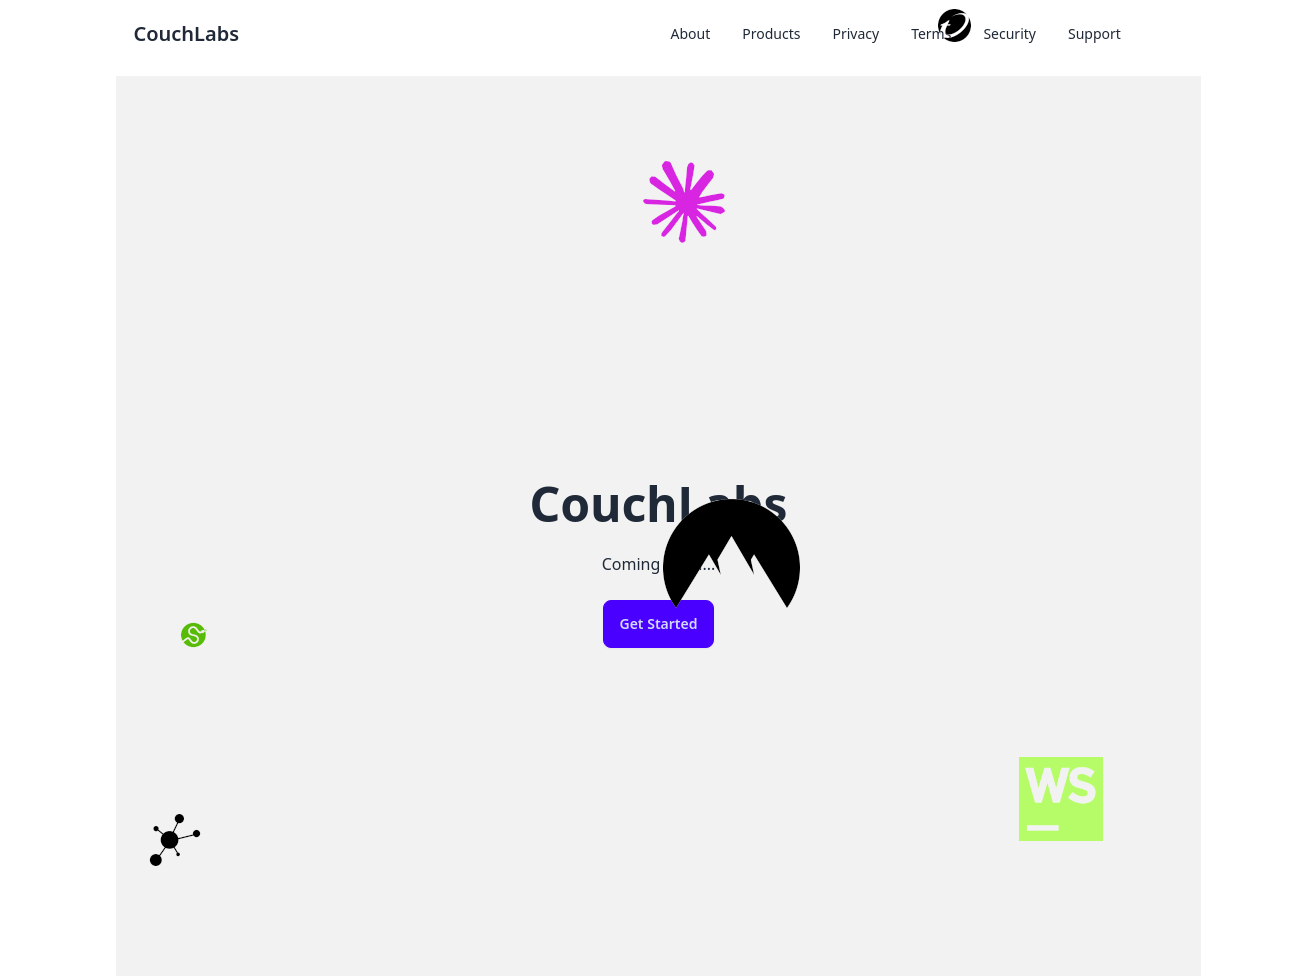 The width and height of the screenshot is (1301, 976). What do you see at coordinates (175, 840) in the screenshot?
I see `open icinga monitoring dashboard` at bounding box center [175, 840].